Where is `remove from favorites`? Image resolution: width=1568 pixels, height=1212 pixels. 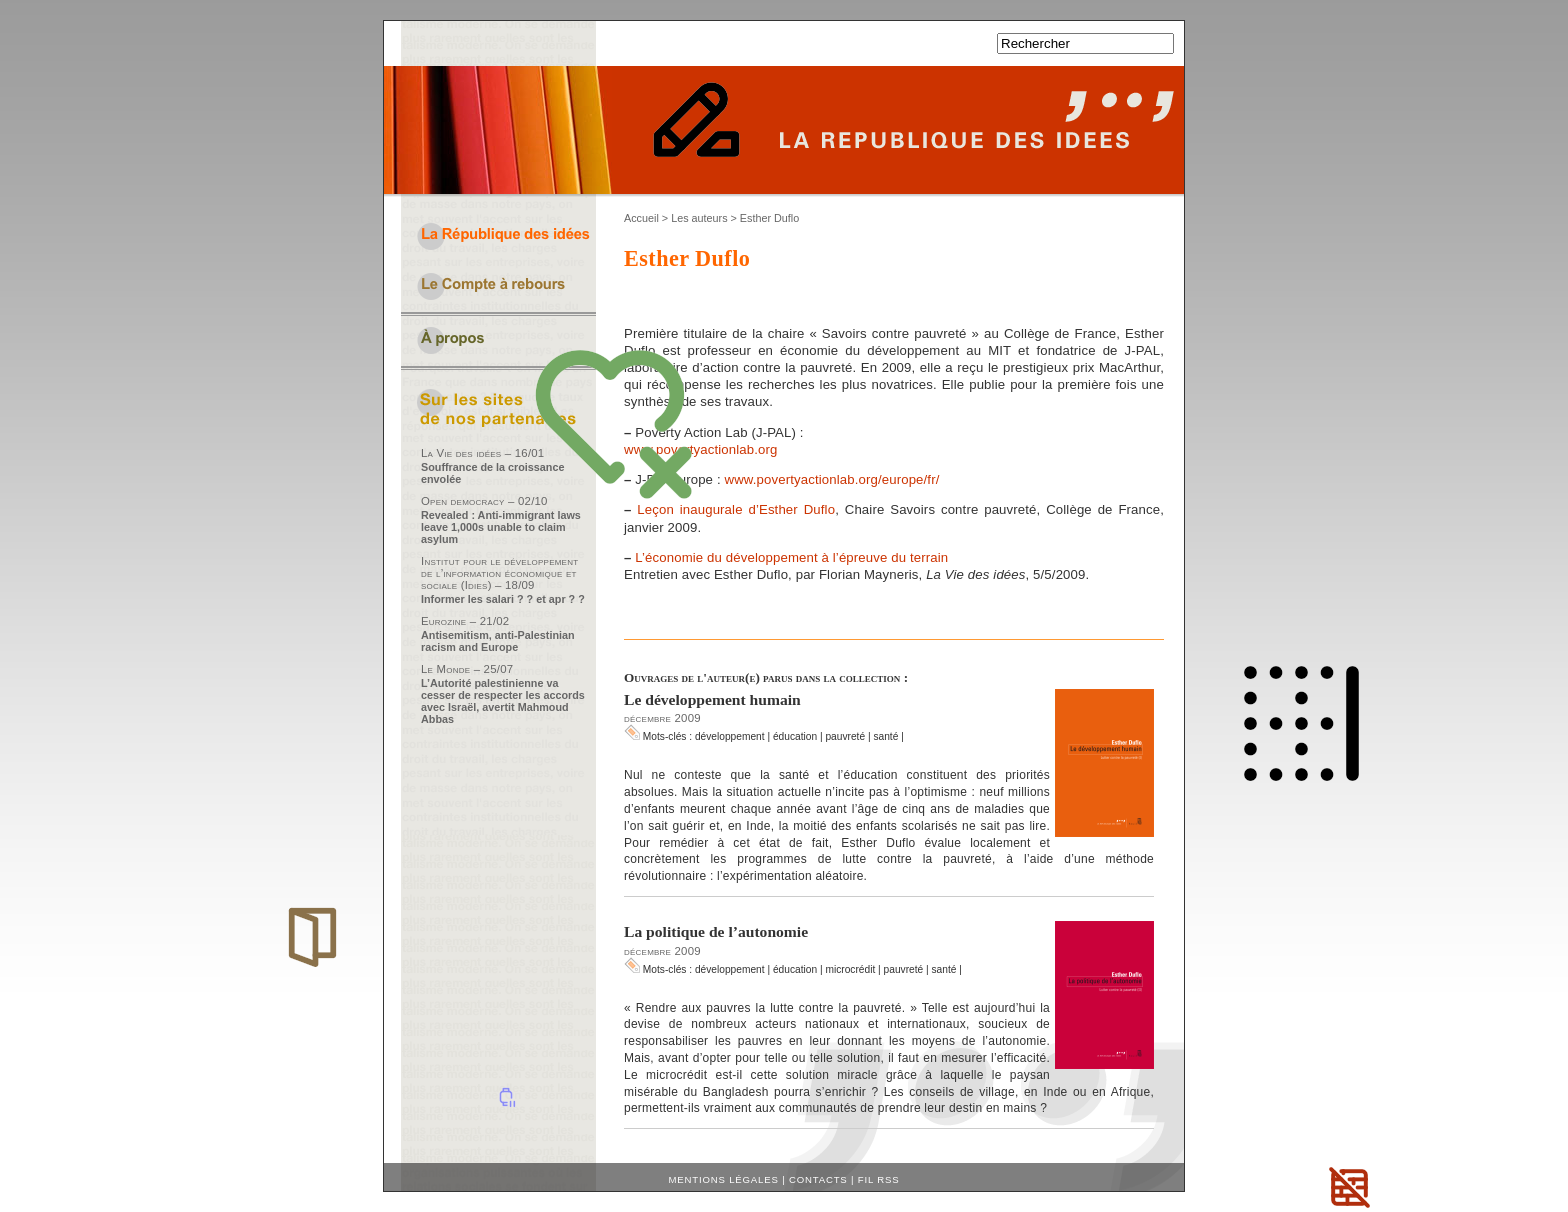 remove from favorites is located at coordinates (610, 417).